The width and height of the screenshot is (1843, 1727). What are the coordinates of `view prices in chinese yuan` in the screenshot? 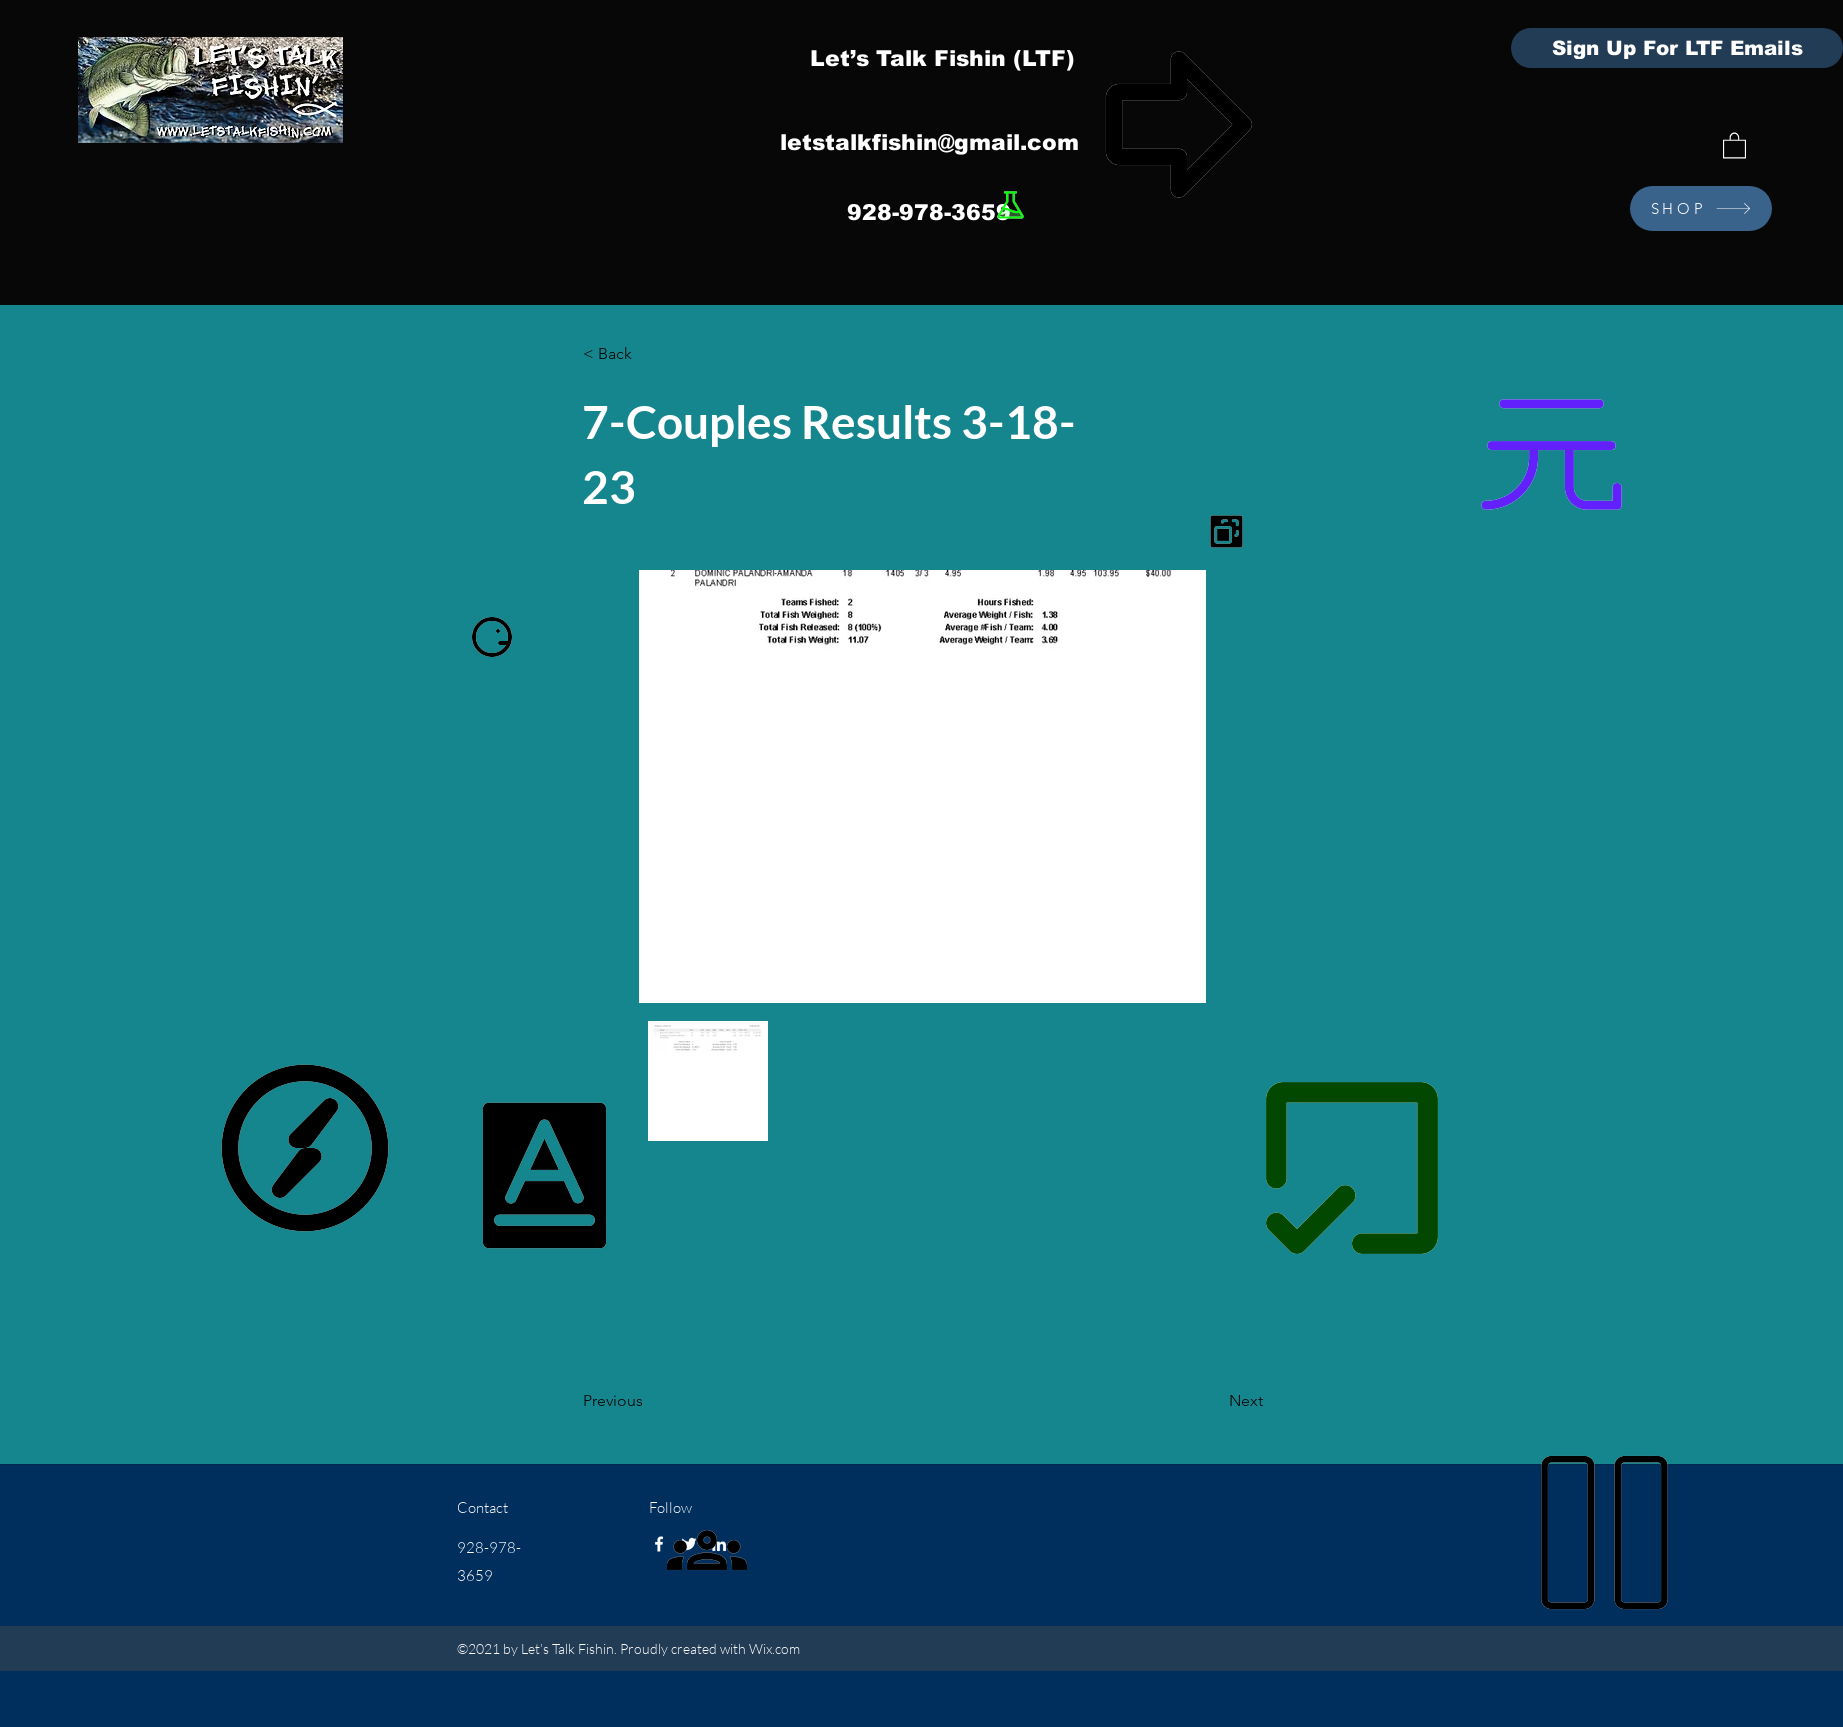 It's located at (1551, 457).